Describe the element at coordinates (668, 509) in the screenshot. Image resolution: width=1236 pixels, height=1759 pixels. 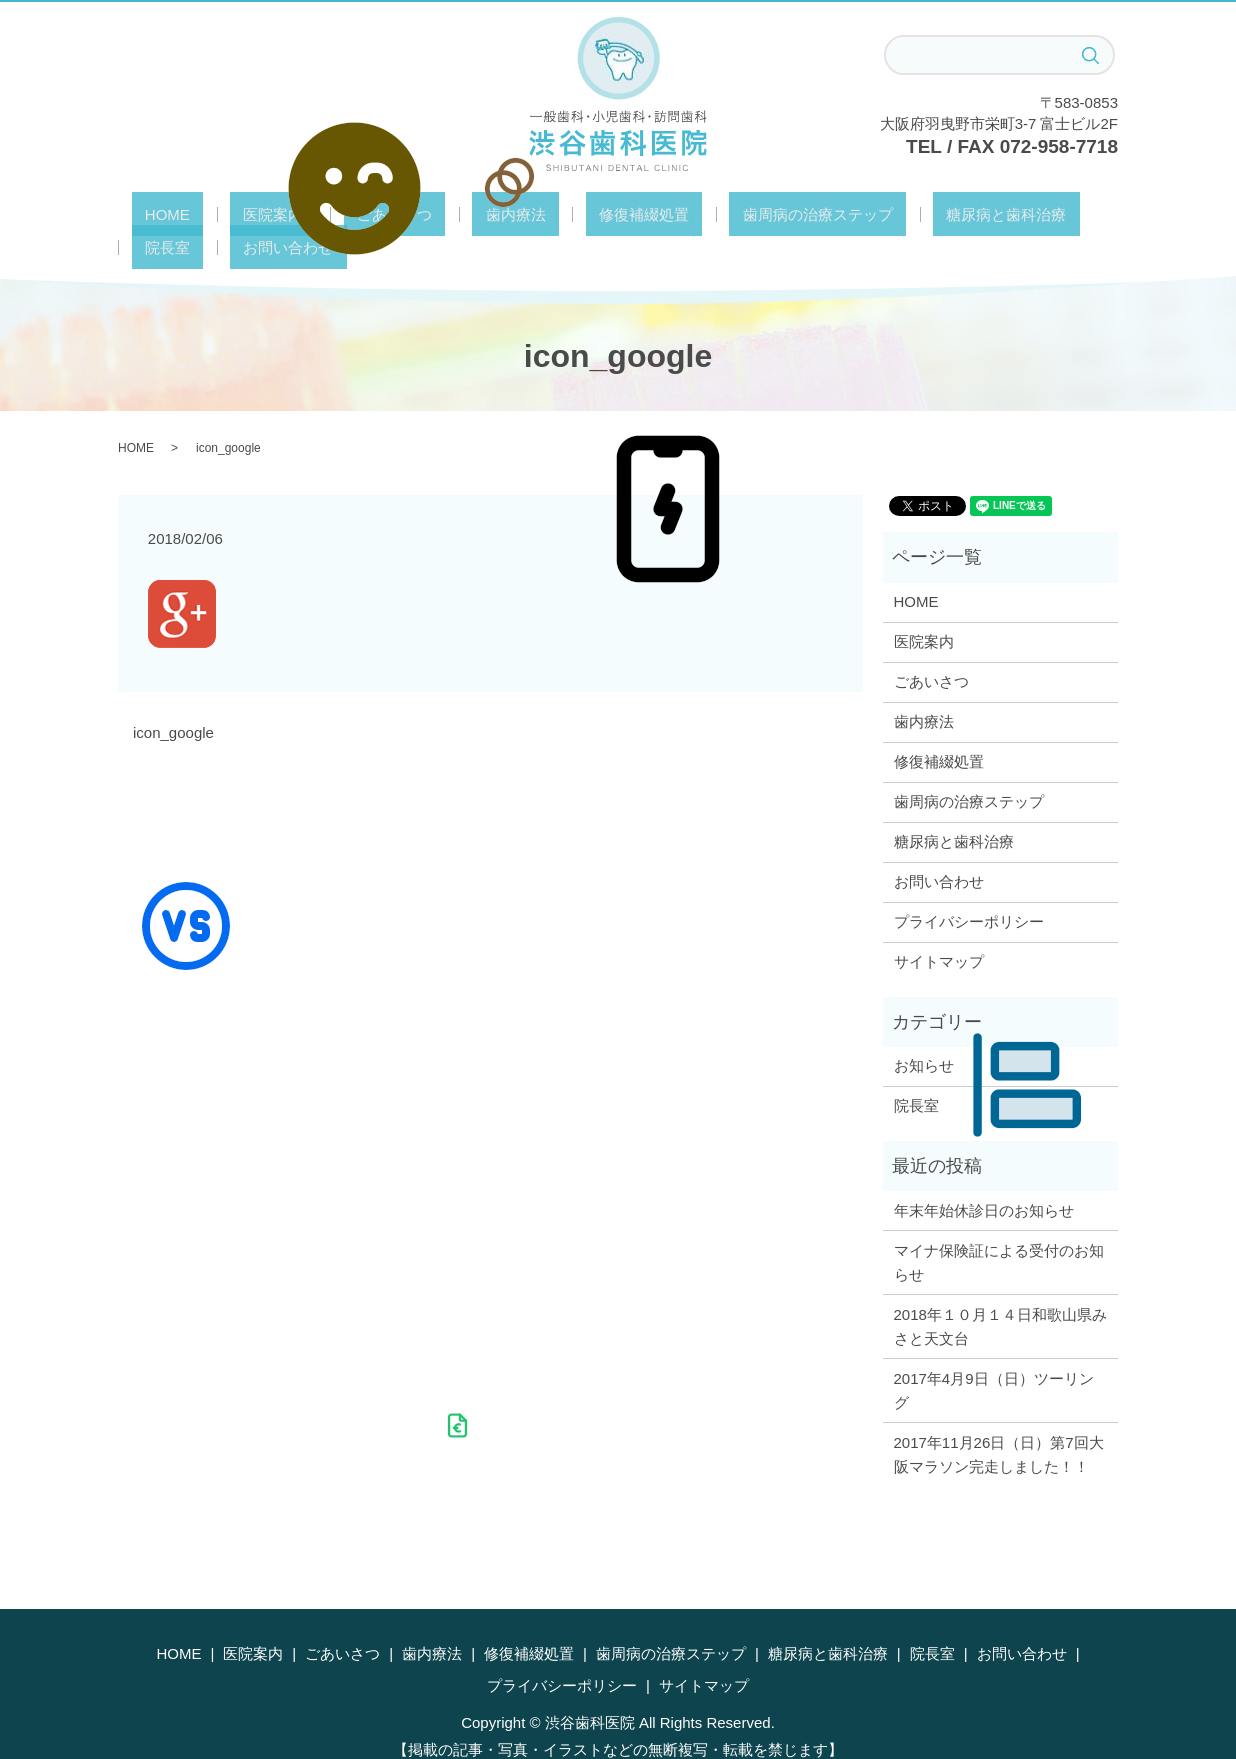
I see `indicates device is currently charging` at that location.